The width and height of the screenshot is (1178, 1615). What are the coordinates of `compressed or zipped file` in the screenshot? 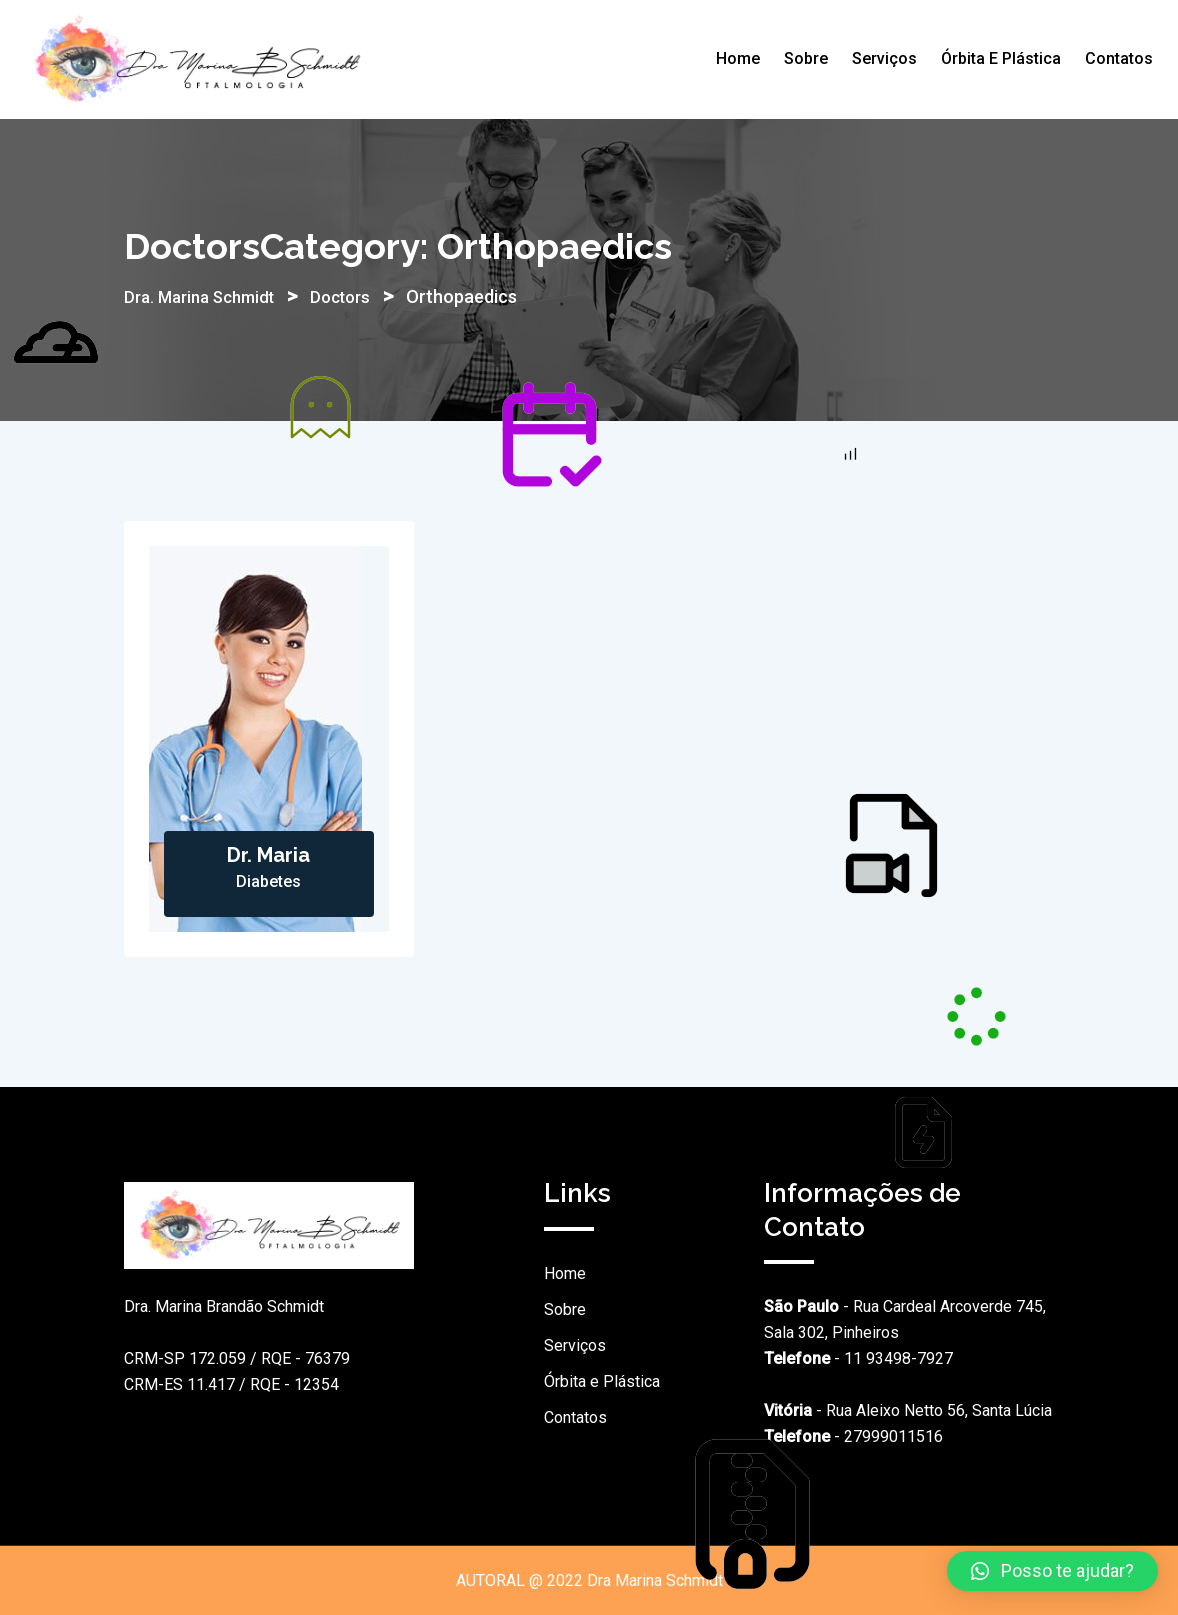 It's located at (752, 1510).